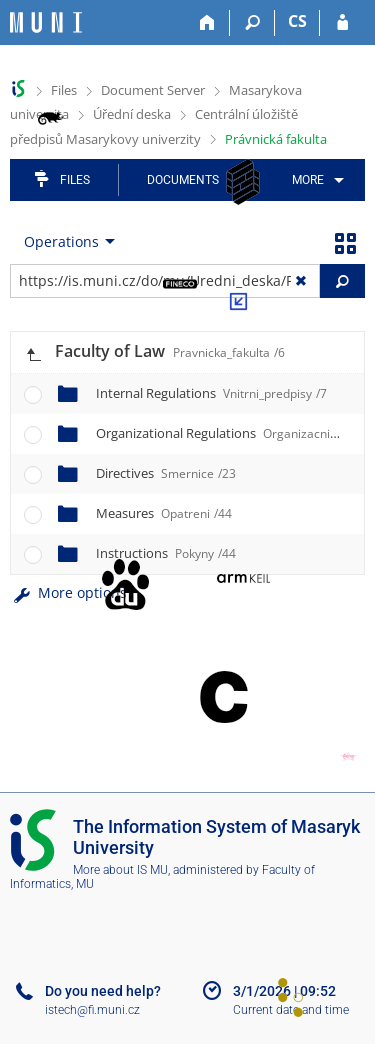 The width and height of the screenshot is (375, 1044). Describe the element at coordinates (125, 584) in the screenshot. I see `open Baidu search engine` at that location.